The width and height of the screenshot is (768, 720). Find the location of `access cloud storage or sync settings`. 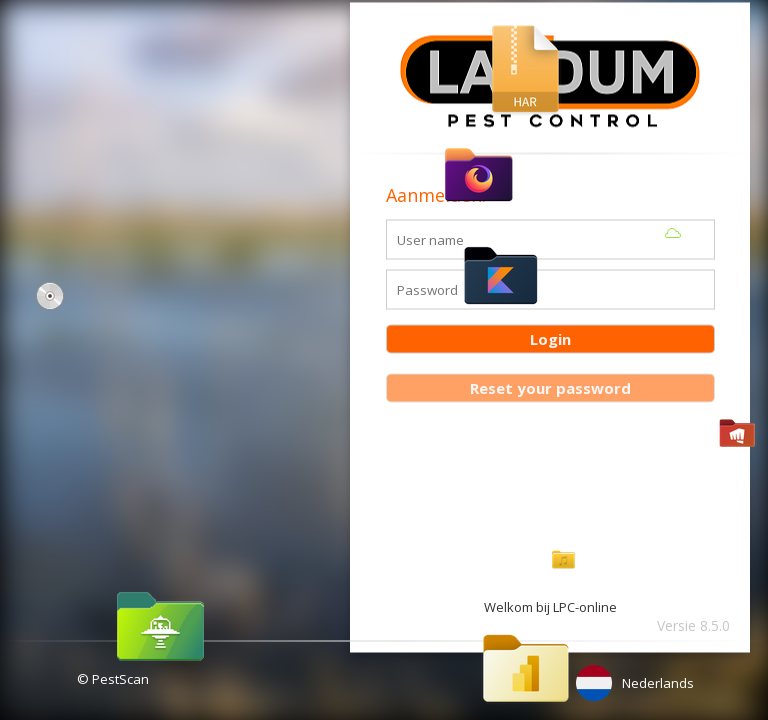

access cloud storage or sync settings is located at coordinates (673, 233).